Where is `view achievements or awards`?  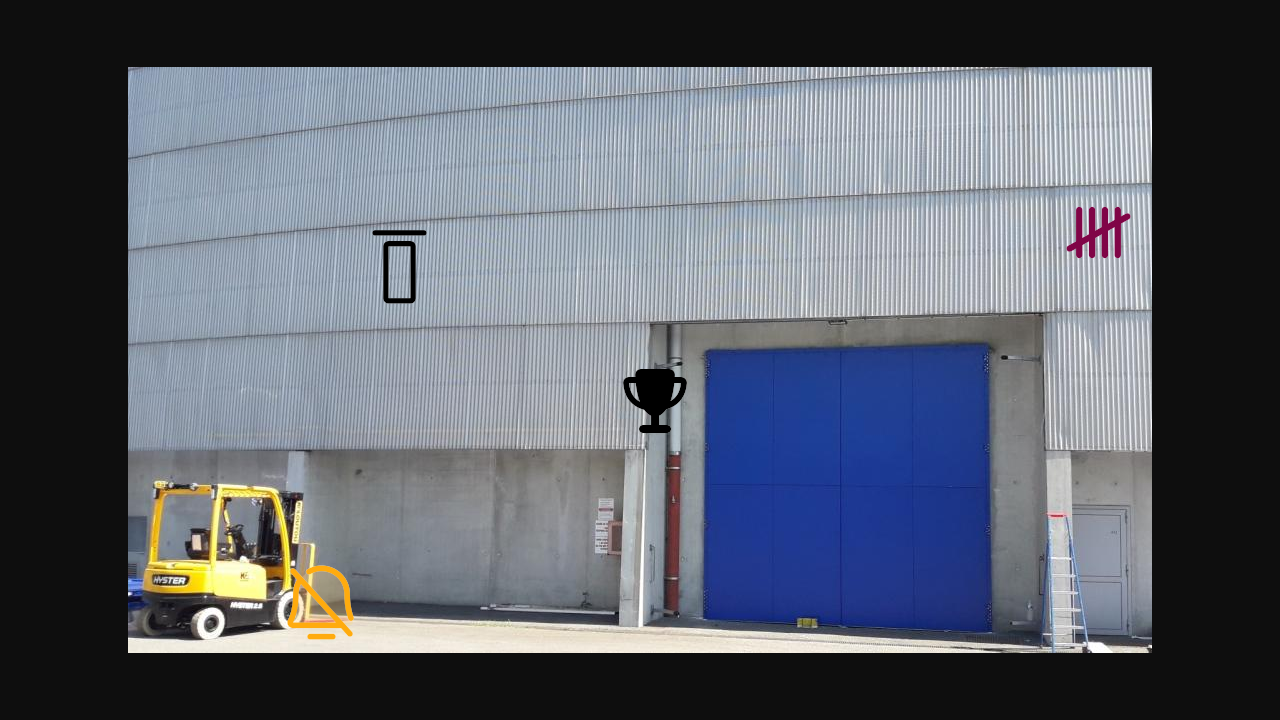 view achievements or awards is located at coordinates (655, 401).